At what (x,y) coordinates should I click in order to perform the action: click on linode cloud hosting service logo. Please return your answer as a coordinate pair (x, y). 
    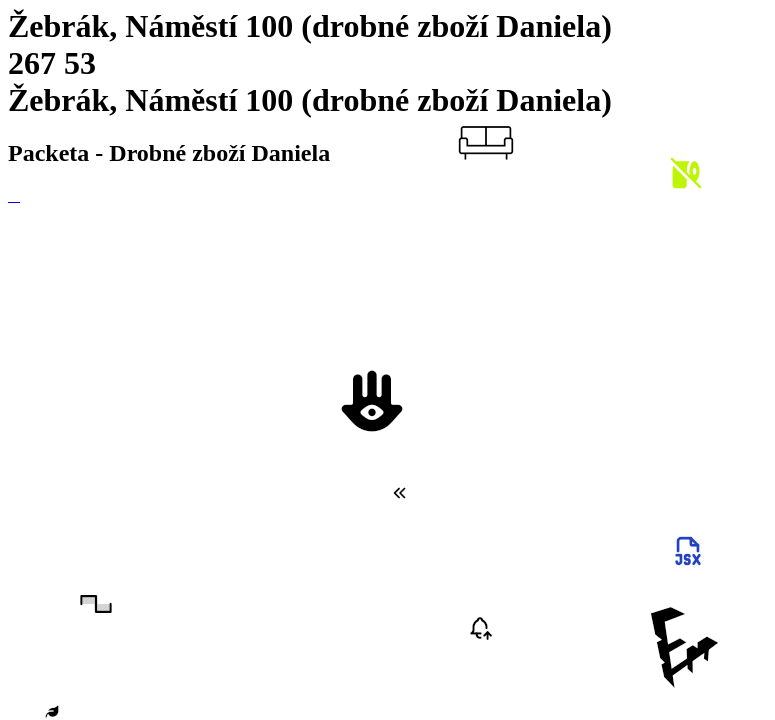
    Looking at the image, I should click on (684, 647).